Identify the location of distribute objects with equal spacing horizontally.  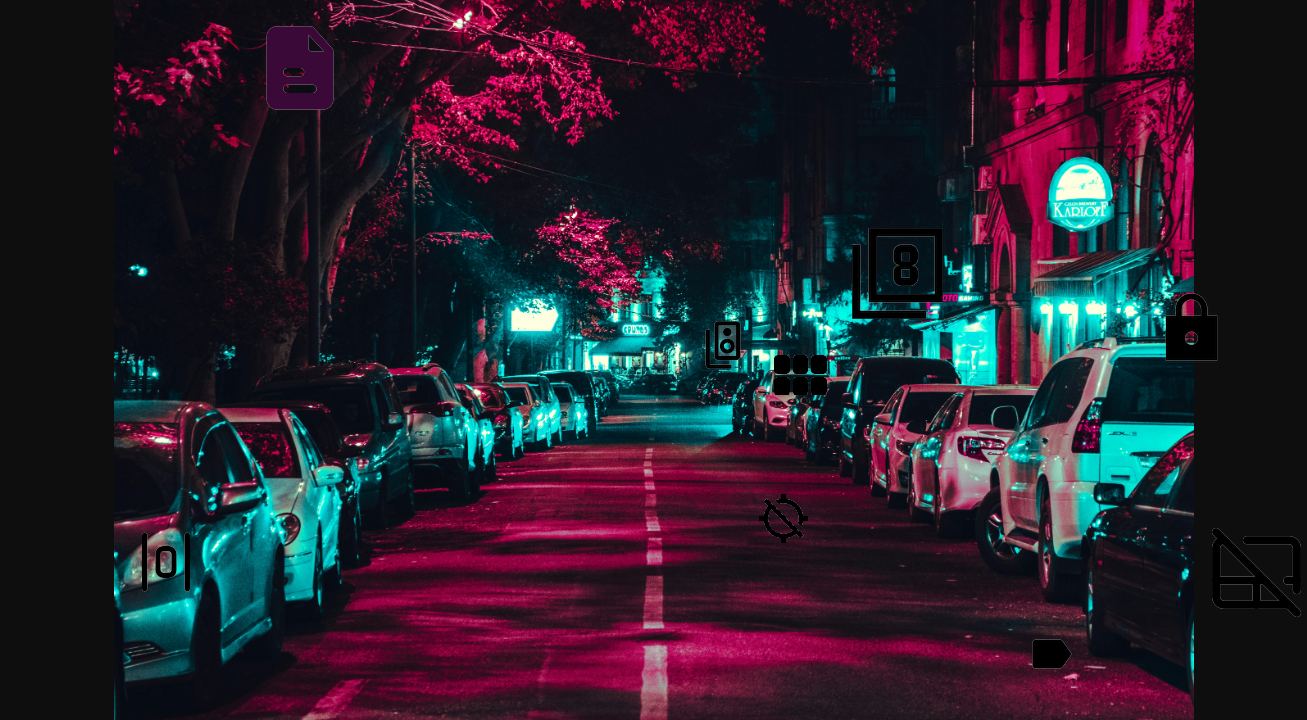
(166, 562).